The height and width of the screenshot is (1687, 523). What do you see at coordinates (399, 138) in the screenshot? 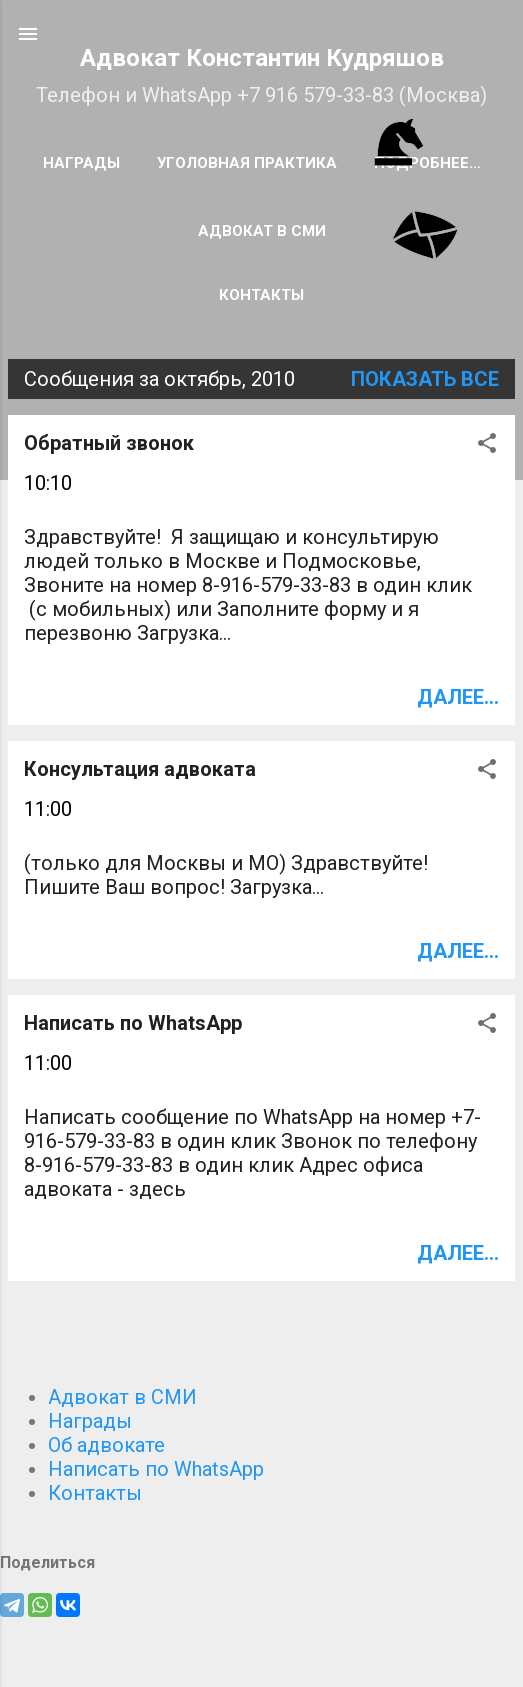
I see `play chess or strategy games` at bounding box center [399, 138].